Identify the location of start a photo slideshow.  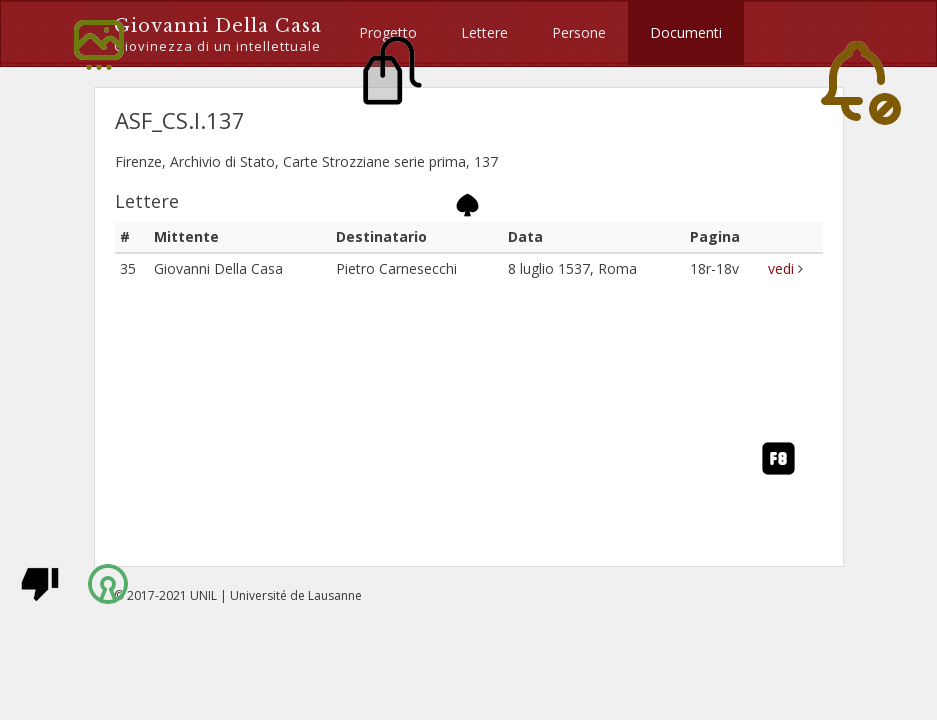
(99, 45).